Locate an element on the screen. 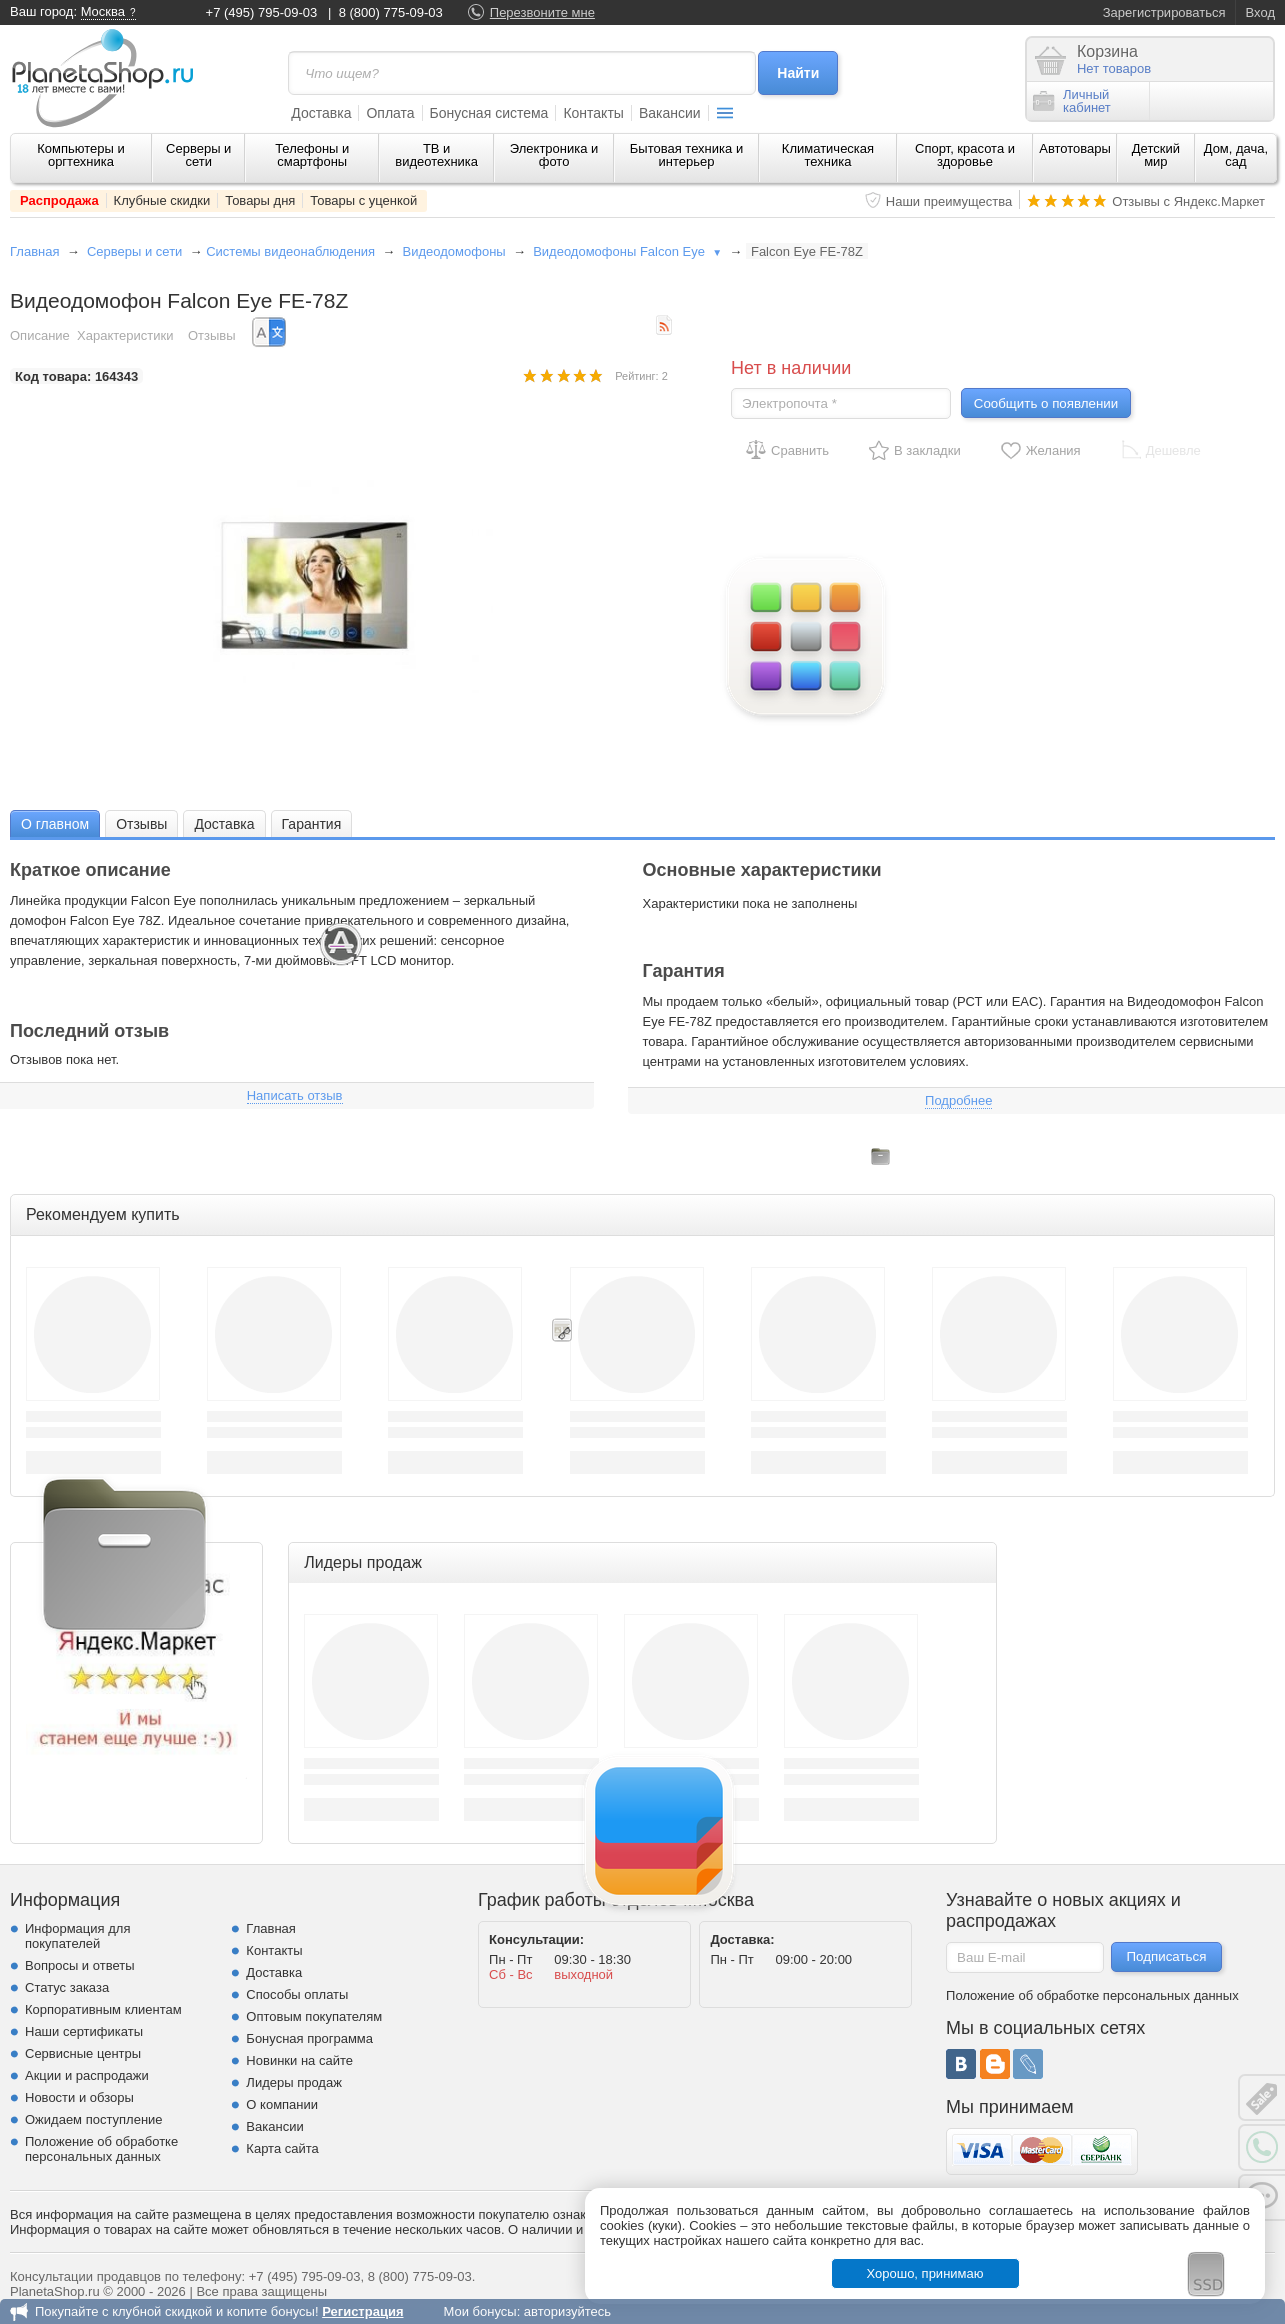 The width and height of the screenshot is (1285, 2324). open the software update manager is located at coordinates (341, 944).